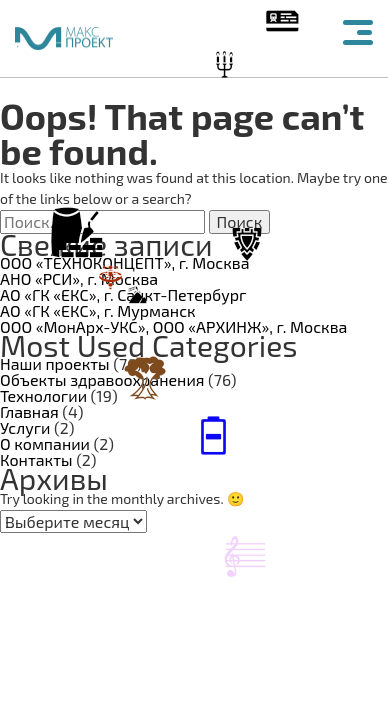  I want to click on reduce battery usage or power consumption, so click(213, 435).